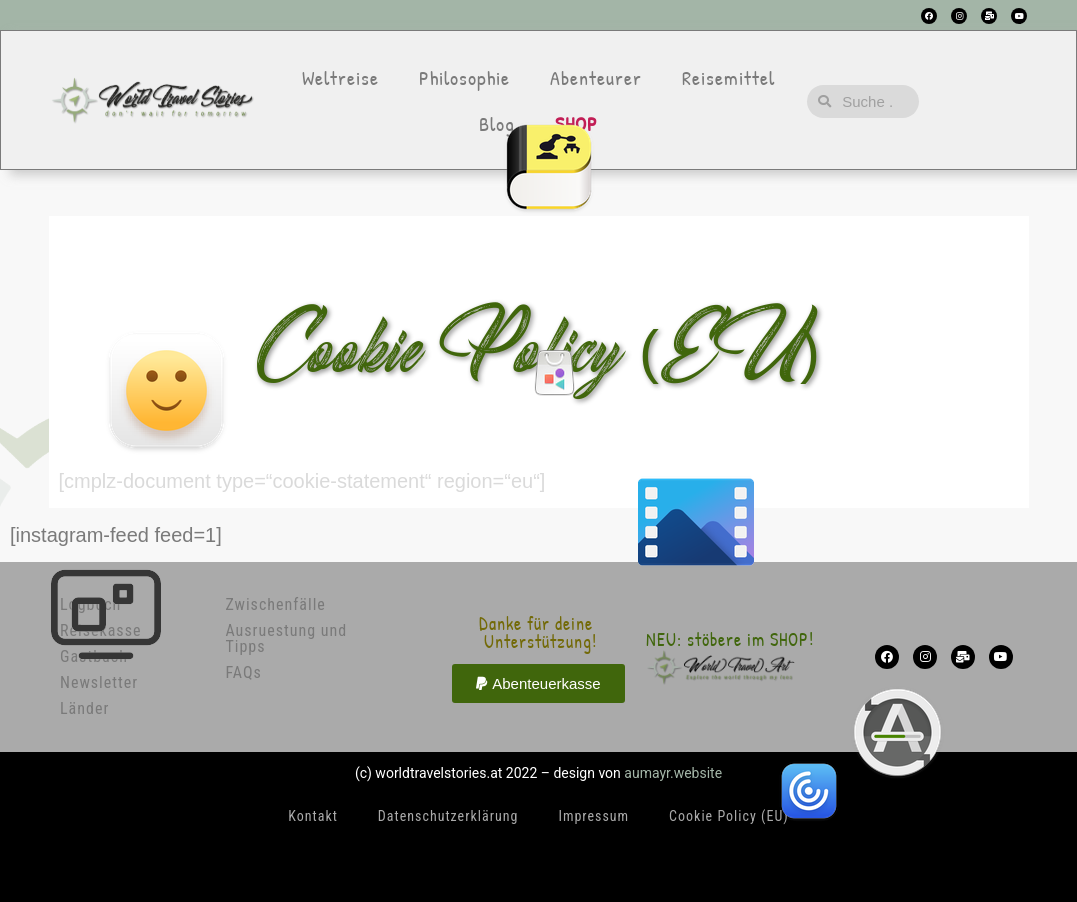 The width and height of the screenshot is (1077, 902). I want to click on customize emoji and emoticon preferences, so click(166, 390).